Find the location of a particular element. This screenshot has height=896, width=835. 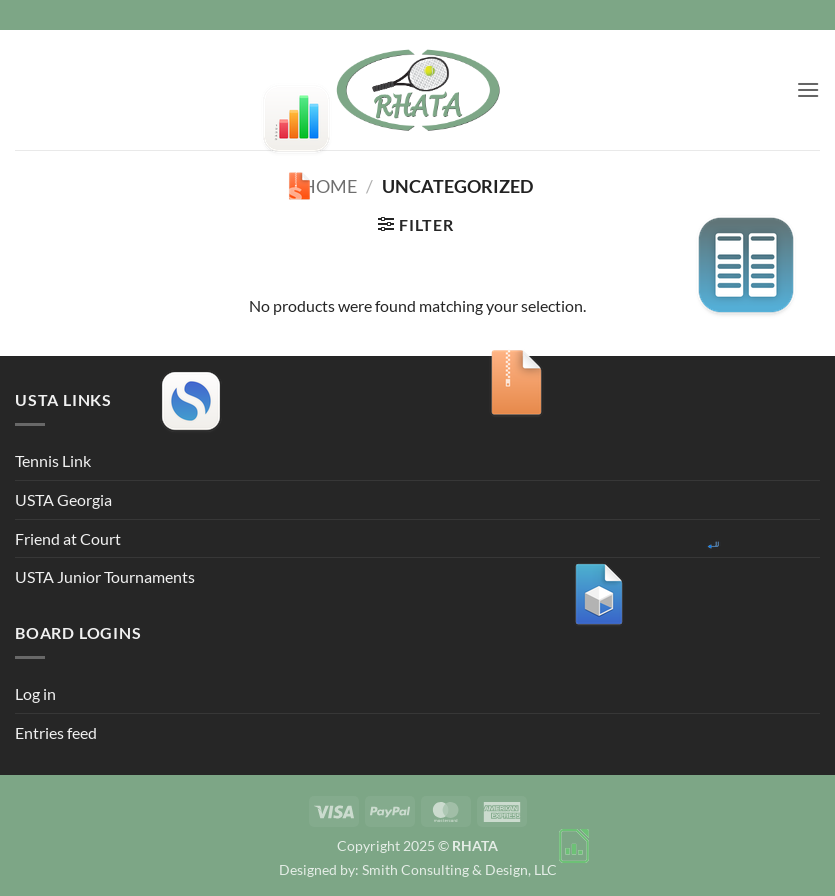

open LibreOffice Calc spreadsheet application is located at coordinates (574, 846).